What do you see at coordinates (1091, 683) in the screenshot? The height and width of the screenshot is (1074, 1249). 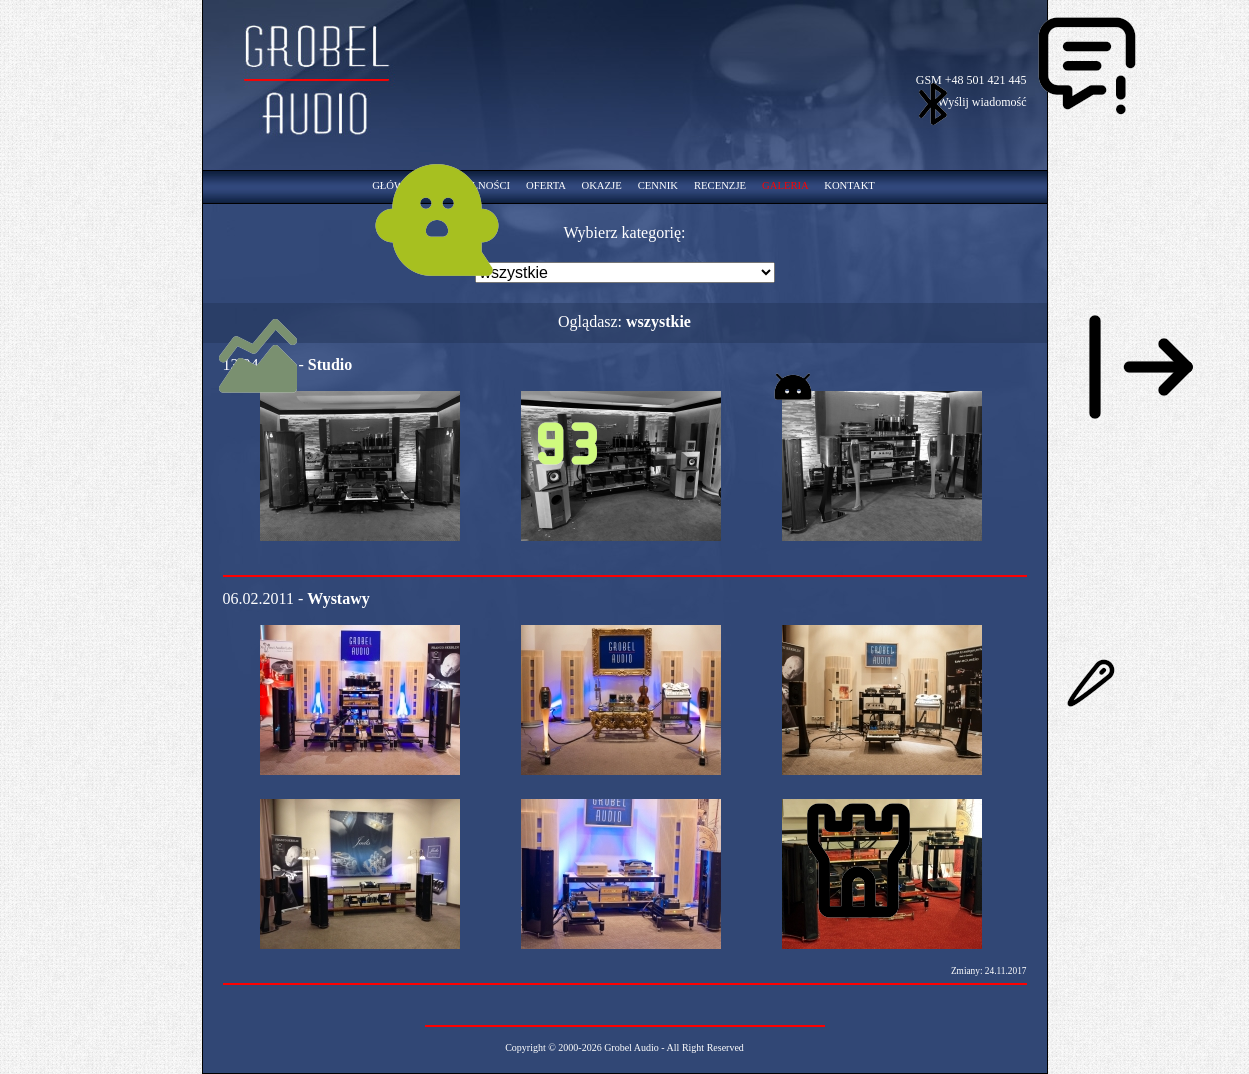 I see `access sewing or tailoring tools` at bounding box center [1091, 683].